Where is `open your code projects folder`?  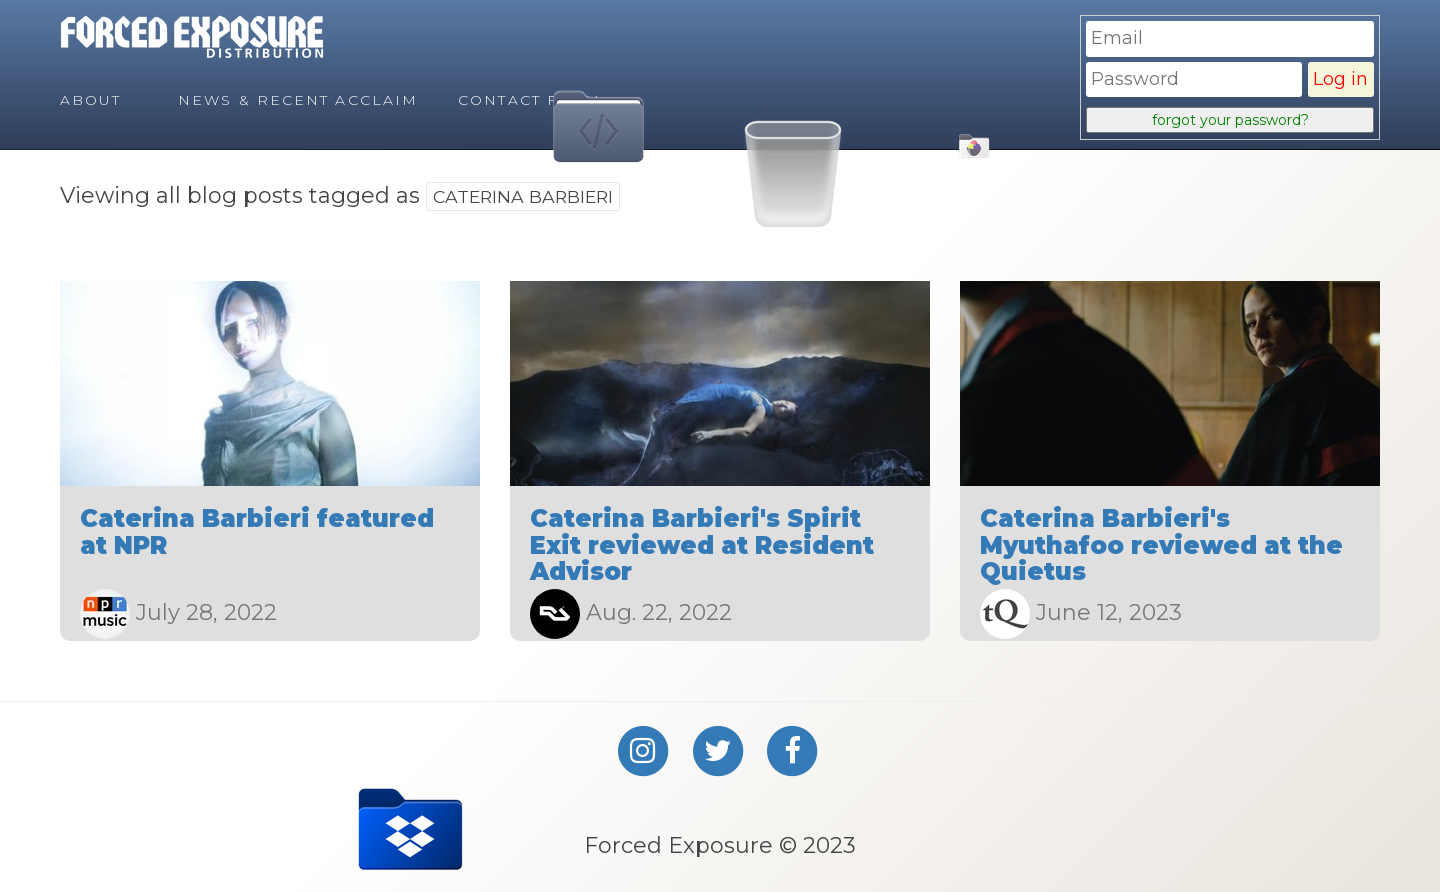
open your code projects folder is located at coordinates (598, 126).